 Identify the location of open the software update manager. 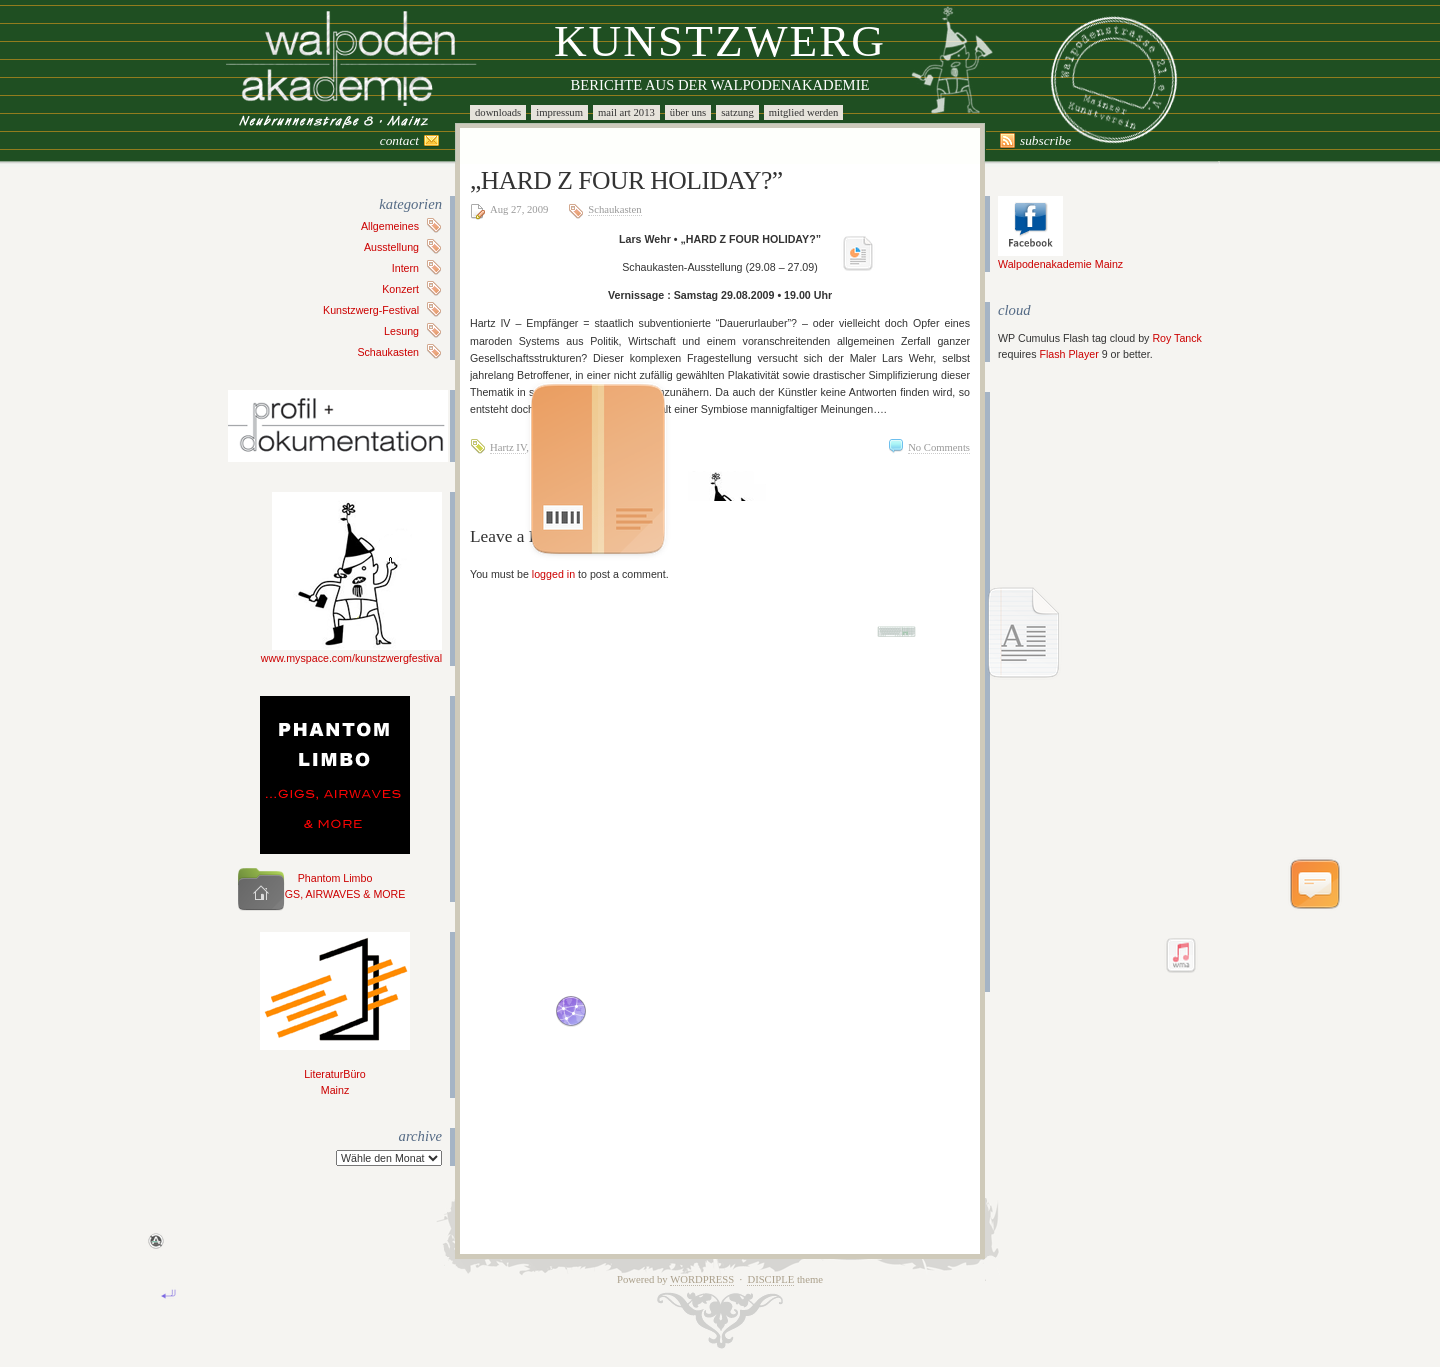
(156, 1241).